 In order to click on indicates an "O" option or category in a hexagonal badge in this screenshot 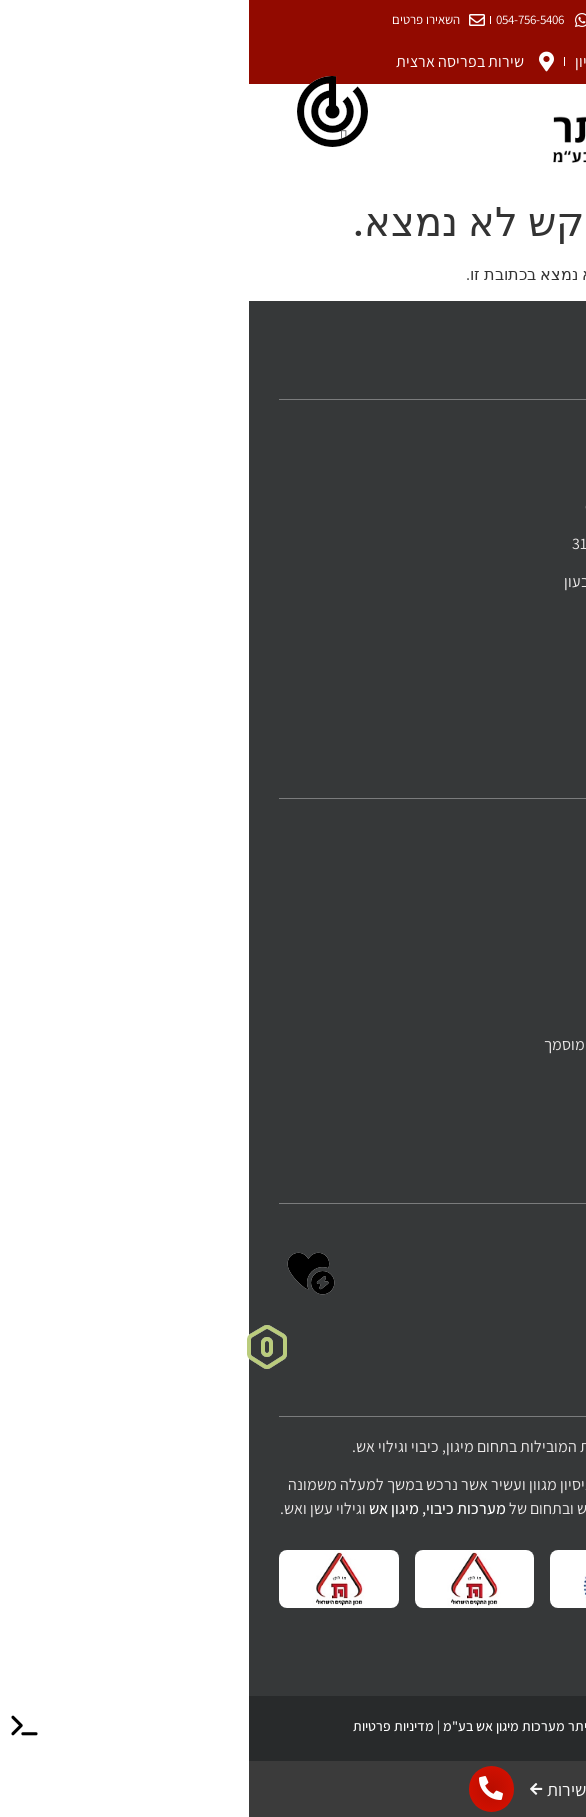, I will do `click(267, 1347)`.